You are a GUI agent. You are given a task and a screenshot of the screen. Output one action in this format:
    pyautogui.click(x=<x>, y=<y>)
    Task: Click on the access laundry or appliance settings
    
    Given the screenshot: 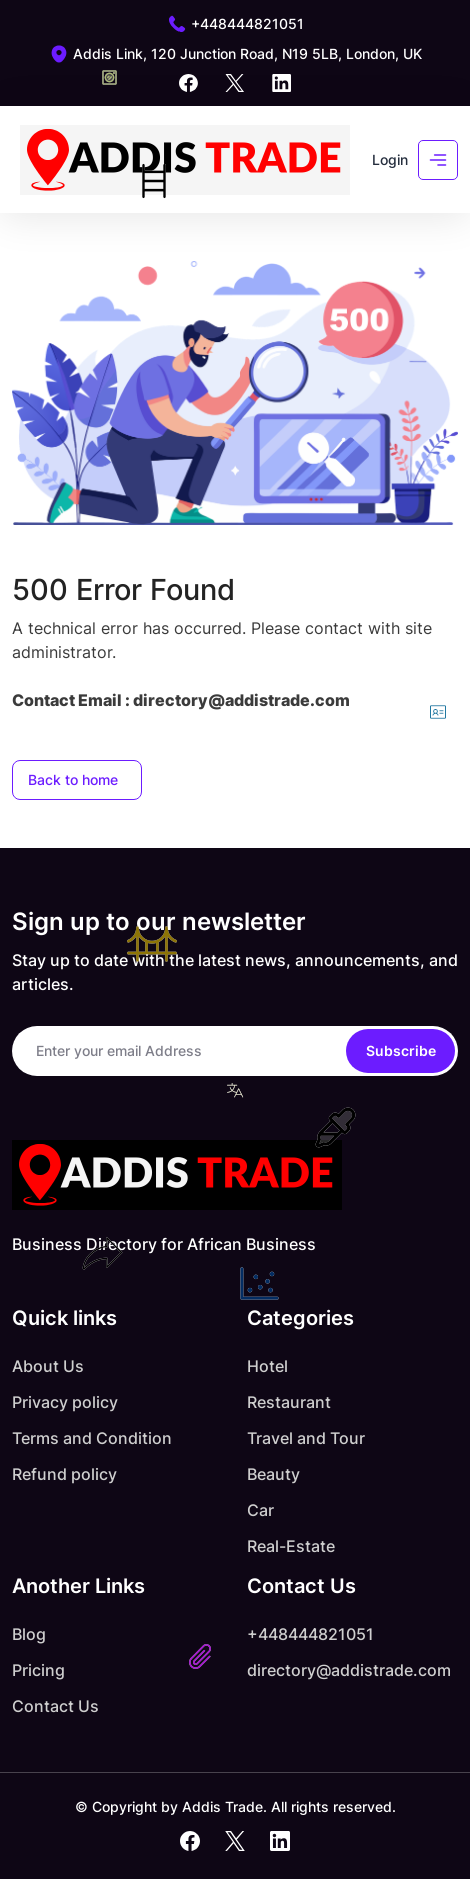 What is the action you would take?
    pyautogui.click(x=109, y=77)
    